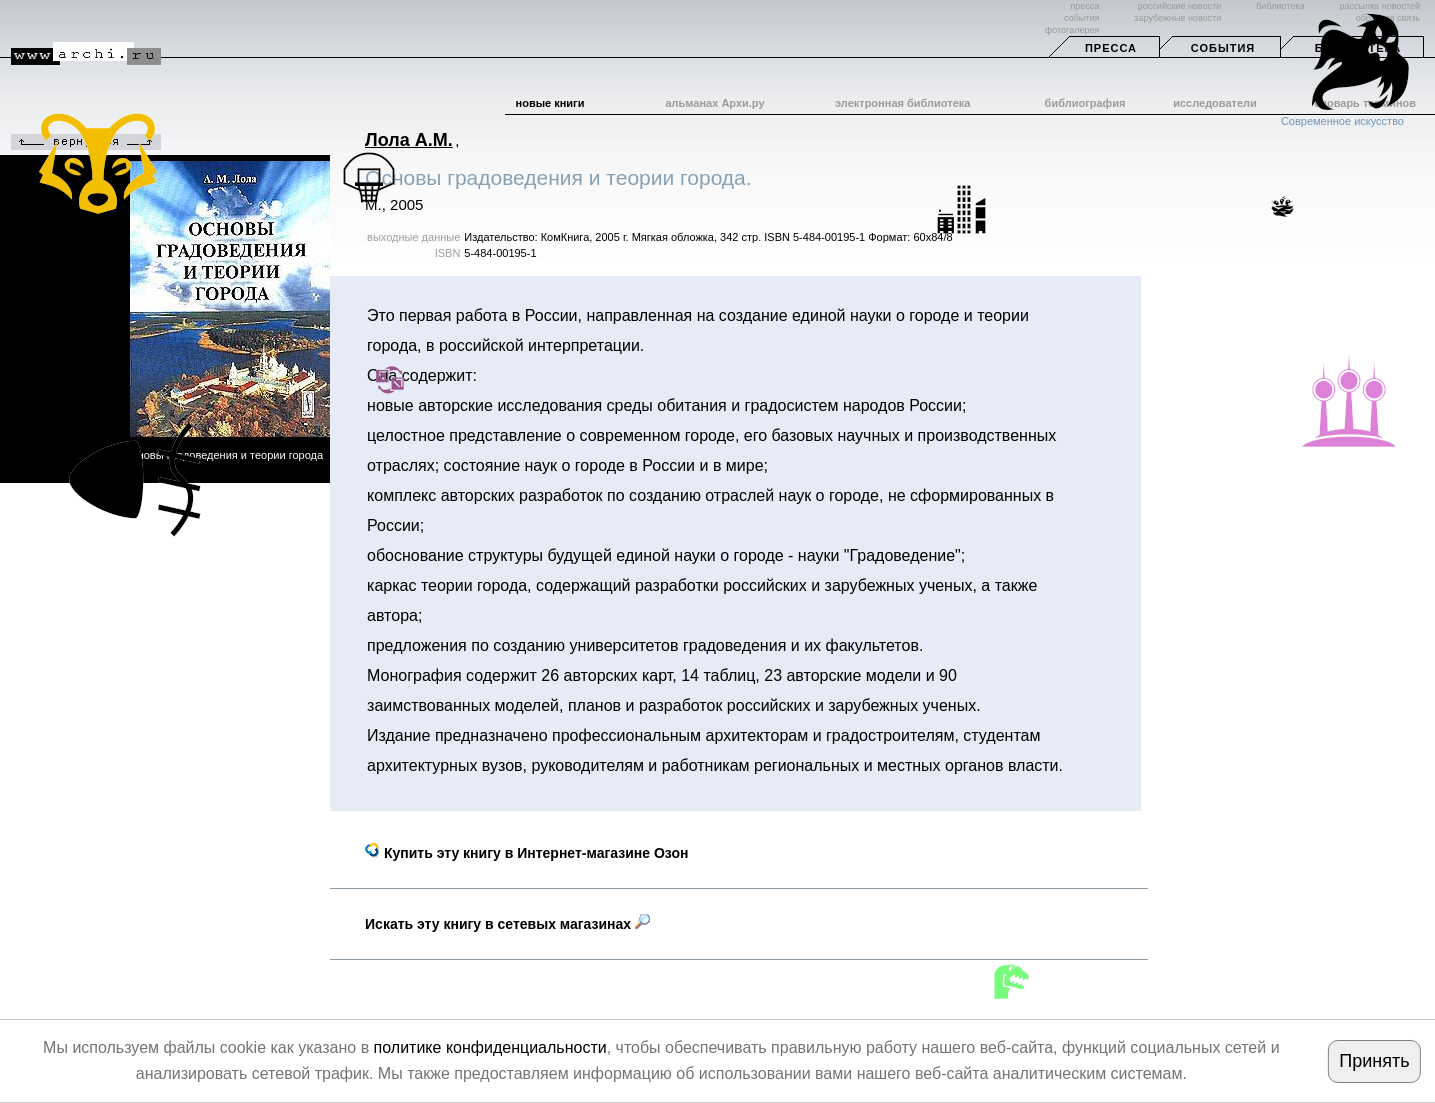 Image resolution: width=1435 pixels, height=1103 pixels. What do you see at coordinates (1349, 400) in the screenshot?
I see `indicates a broadcast or transmission tower structure` at bounding box center [1349, 400].